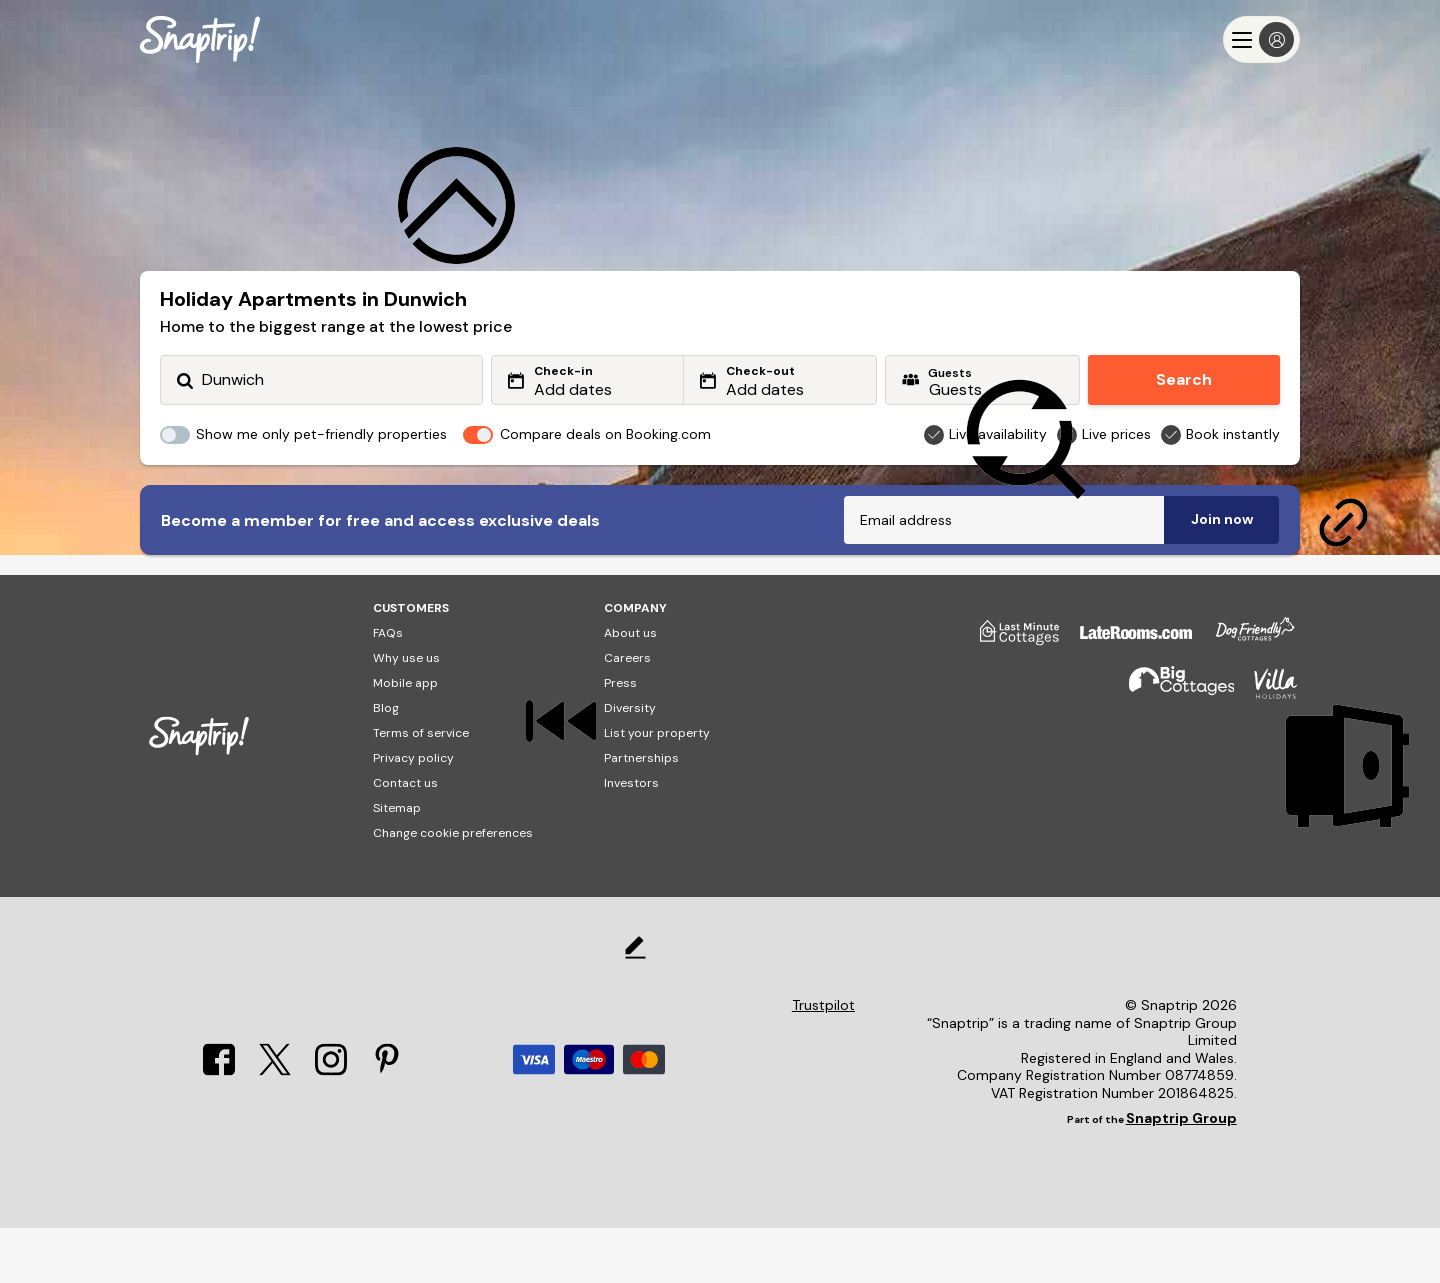  I want to click on edit content or settings, so click(635, 947).